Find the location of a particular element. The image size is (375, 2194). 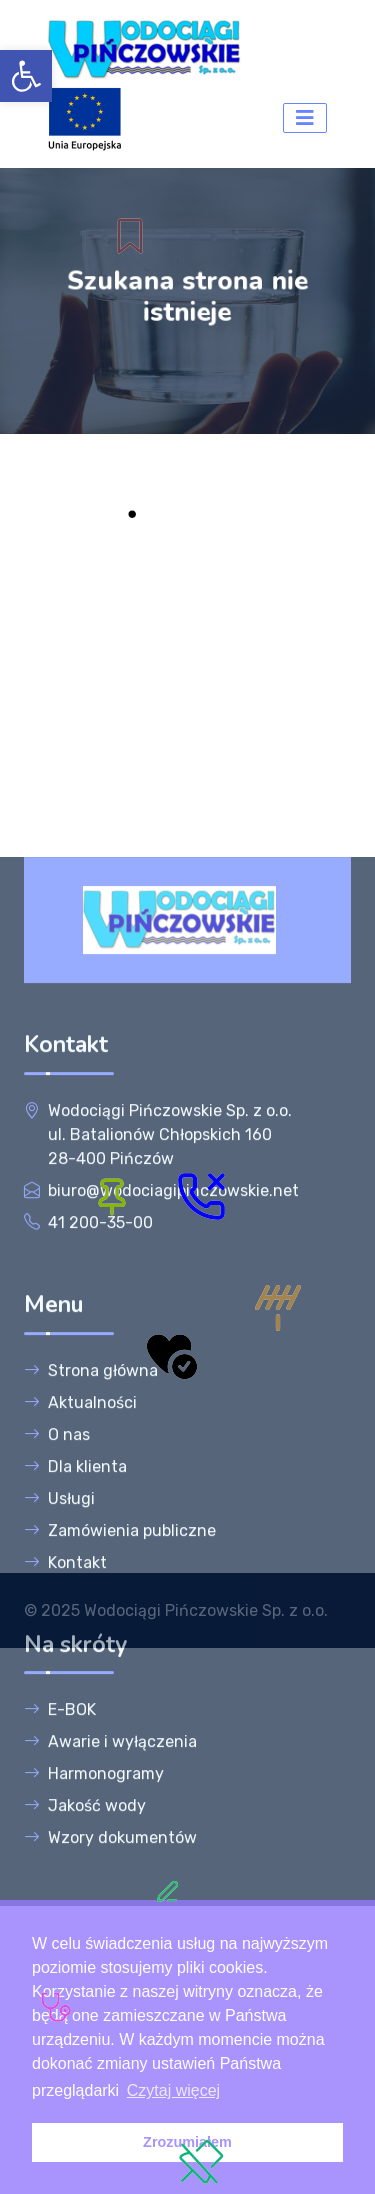

unpin this item is located at coordinates (199, 2163).